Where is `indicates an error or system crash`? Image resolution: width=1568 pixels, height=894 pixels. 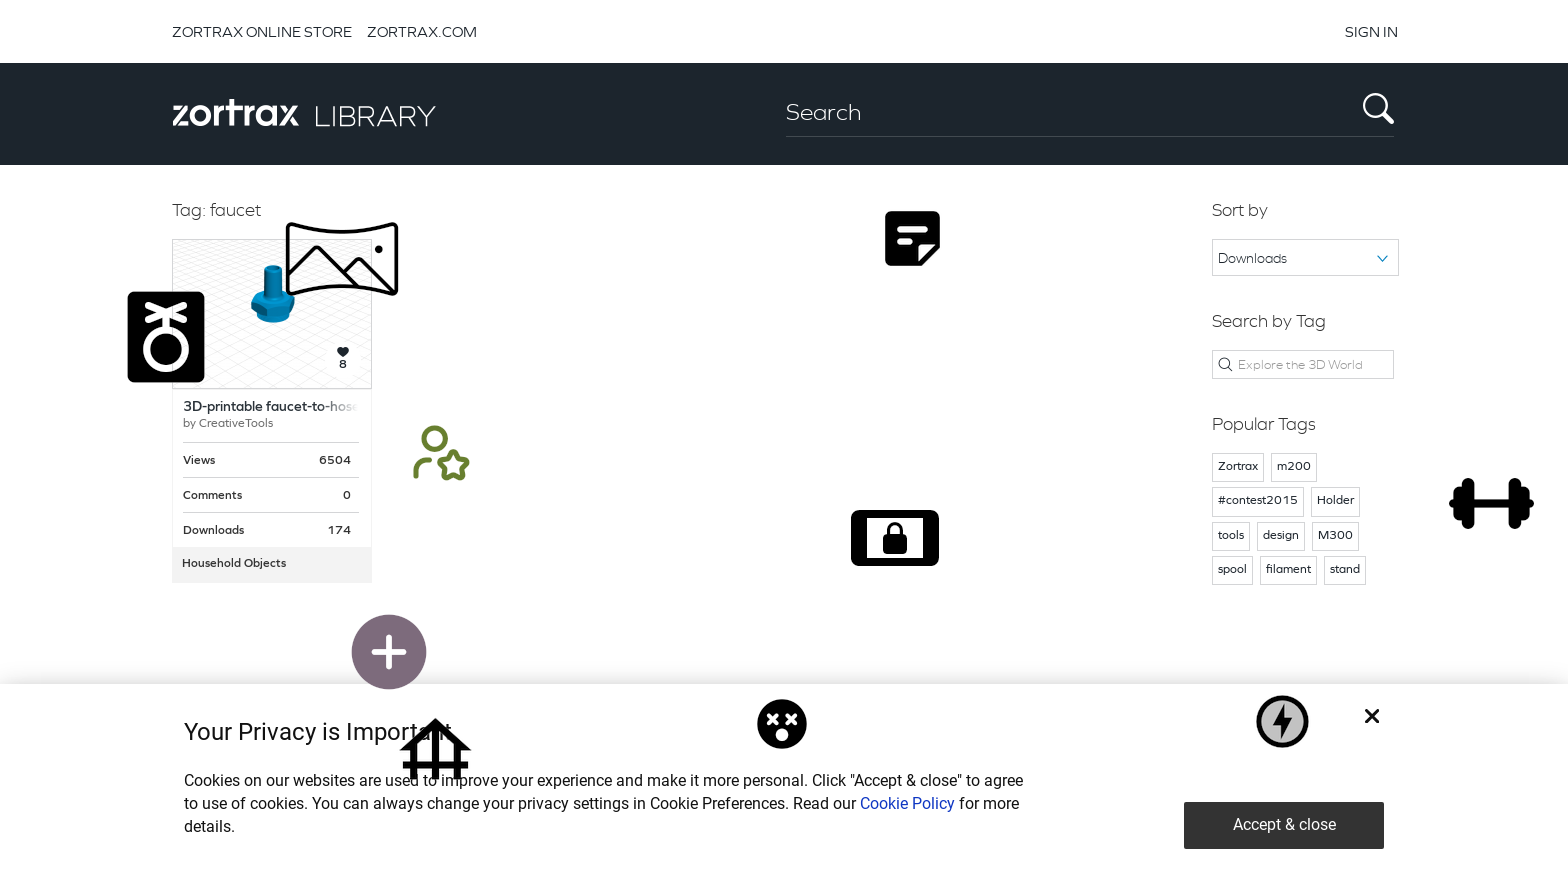 indicates an error or system crash is located at coordinates (782, 724).